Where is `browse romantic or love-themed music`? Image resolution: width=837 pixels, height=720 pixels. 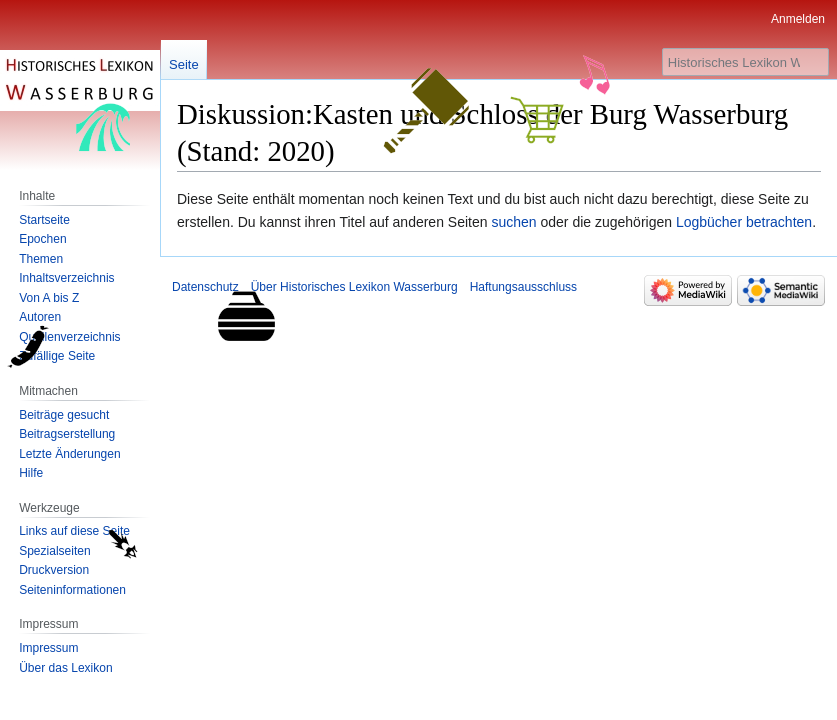 browse romantic or love-themed music is located at coordinates (595, 75).